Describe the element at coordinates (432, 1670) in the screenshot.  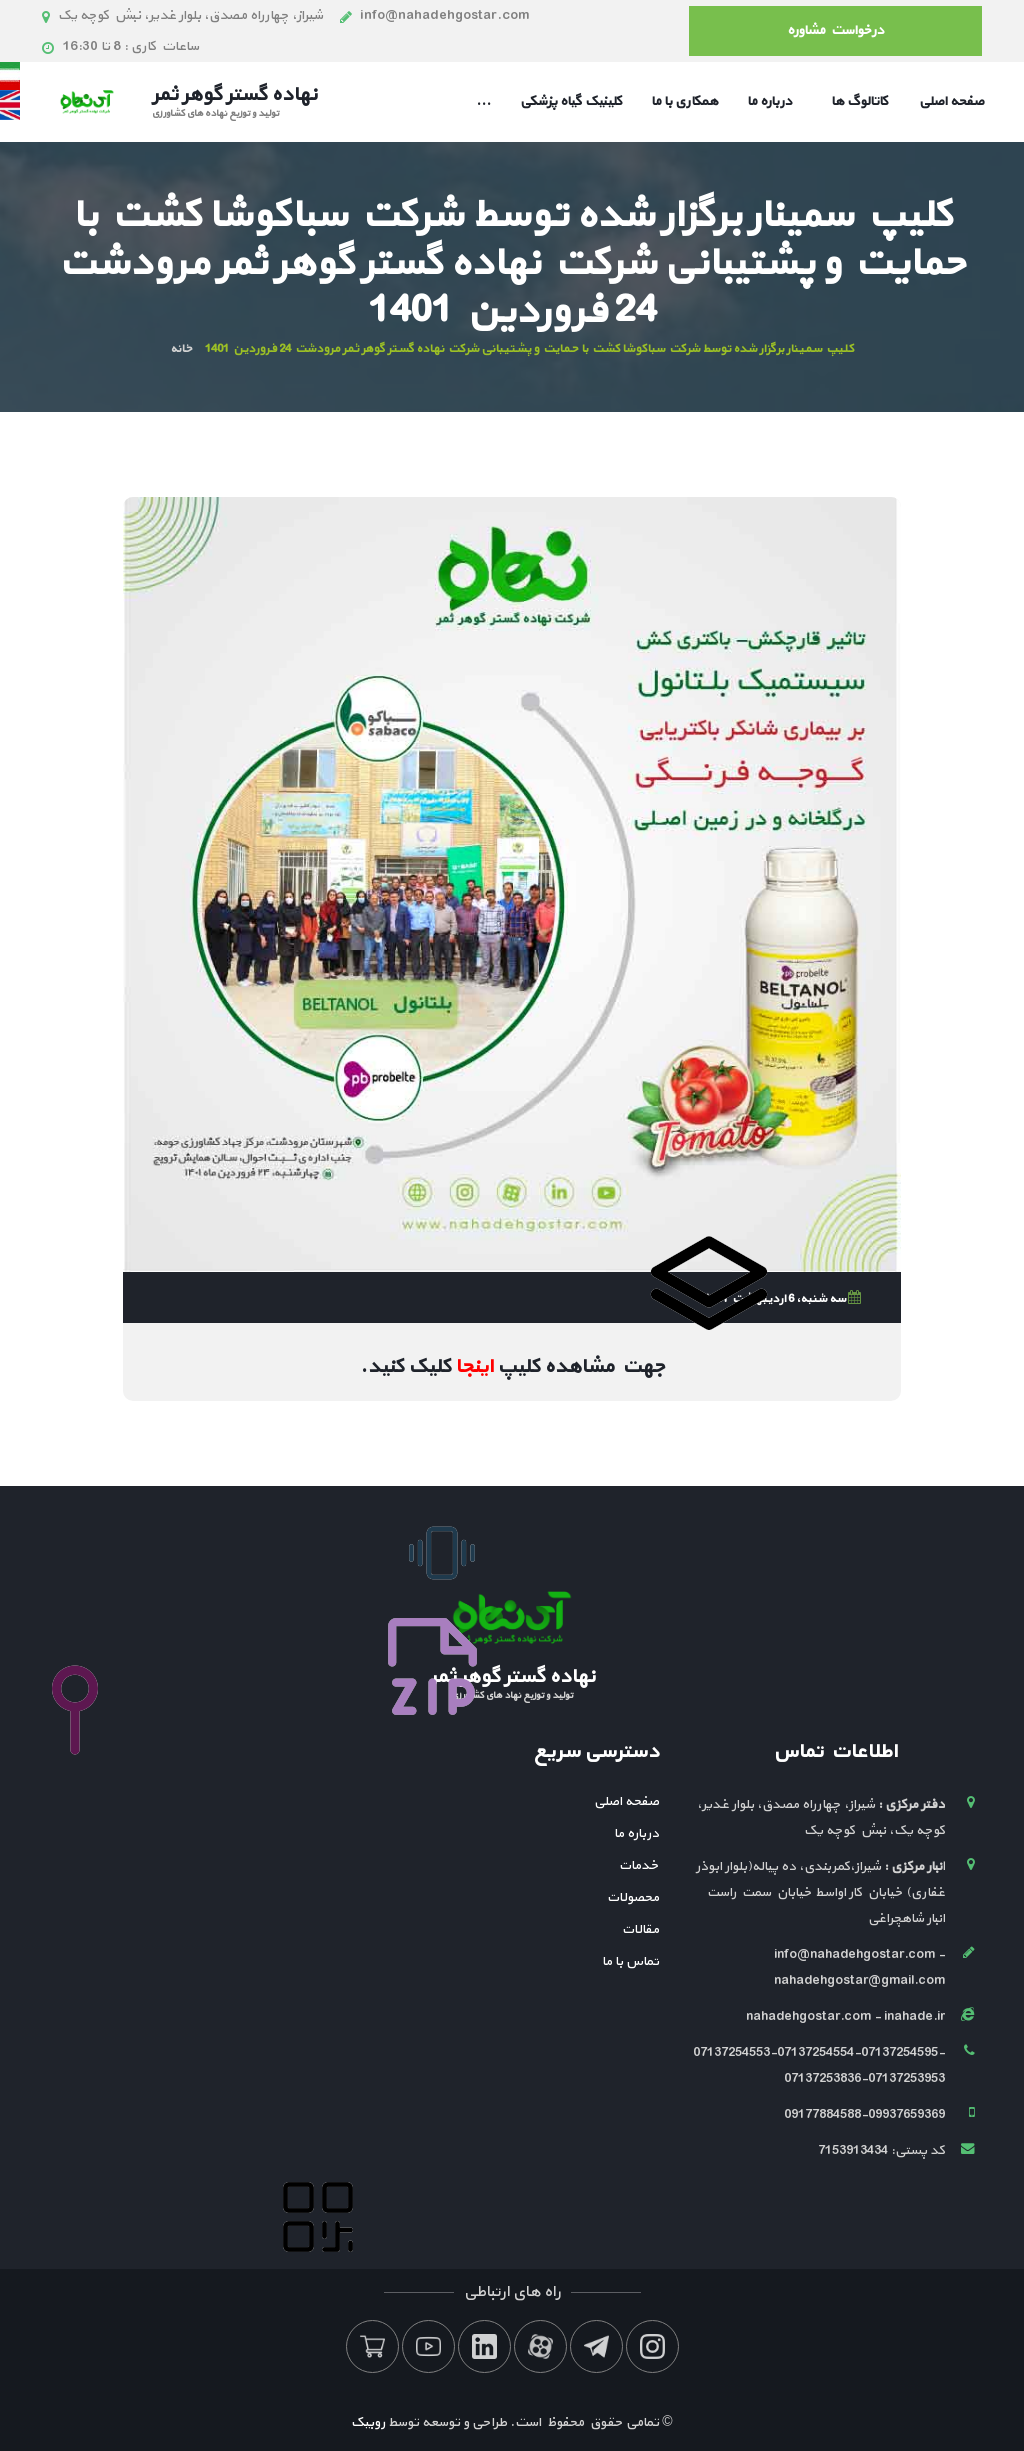
I see `compress files into a zip archive` at that location.